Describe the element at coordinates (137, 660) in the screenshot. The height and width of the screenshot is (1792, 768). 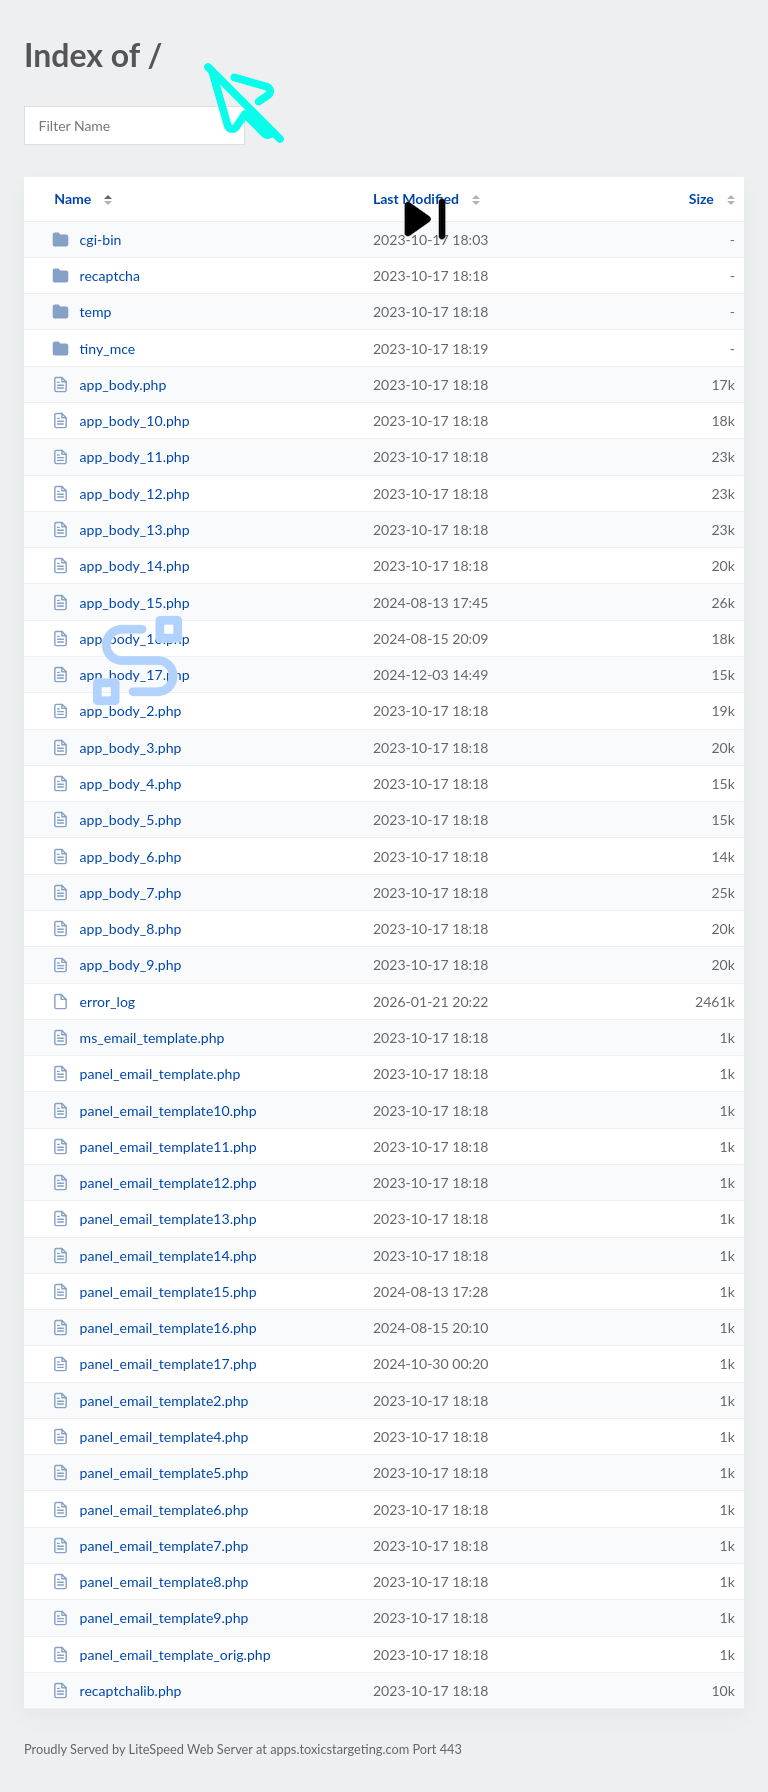
I see `view route between two points` at that location.